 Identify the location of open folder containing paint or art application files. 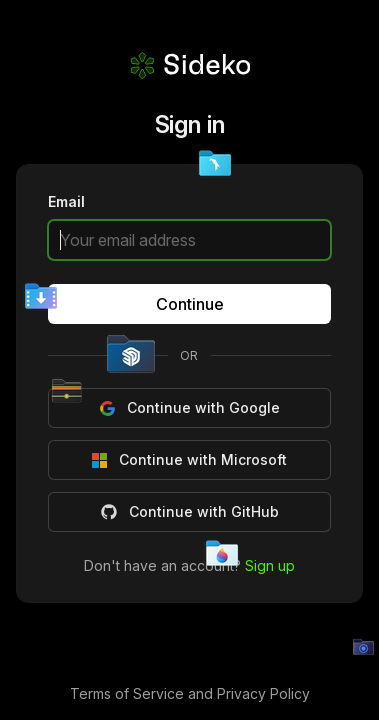
(222, 554).